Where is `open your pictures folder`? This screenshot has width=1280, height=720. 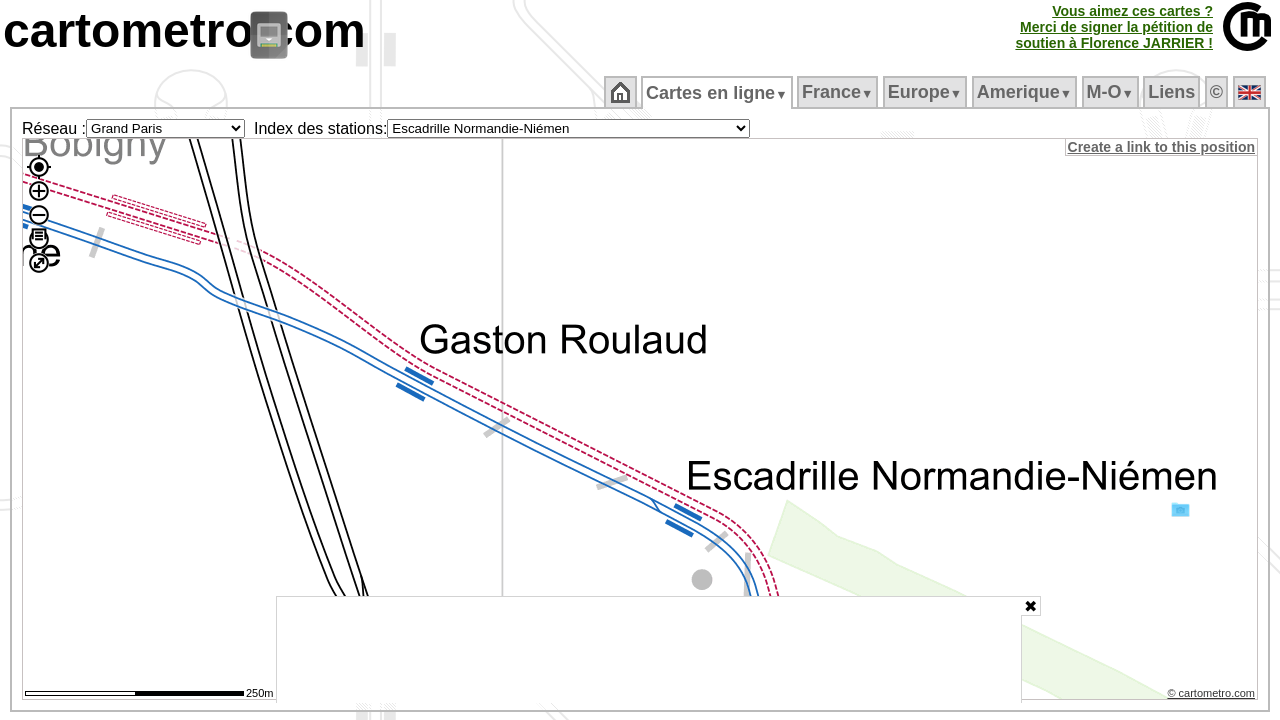
open your pictures folder is located at coordinates (1180, 509).